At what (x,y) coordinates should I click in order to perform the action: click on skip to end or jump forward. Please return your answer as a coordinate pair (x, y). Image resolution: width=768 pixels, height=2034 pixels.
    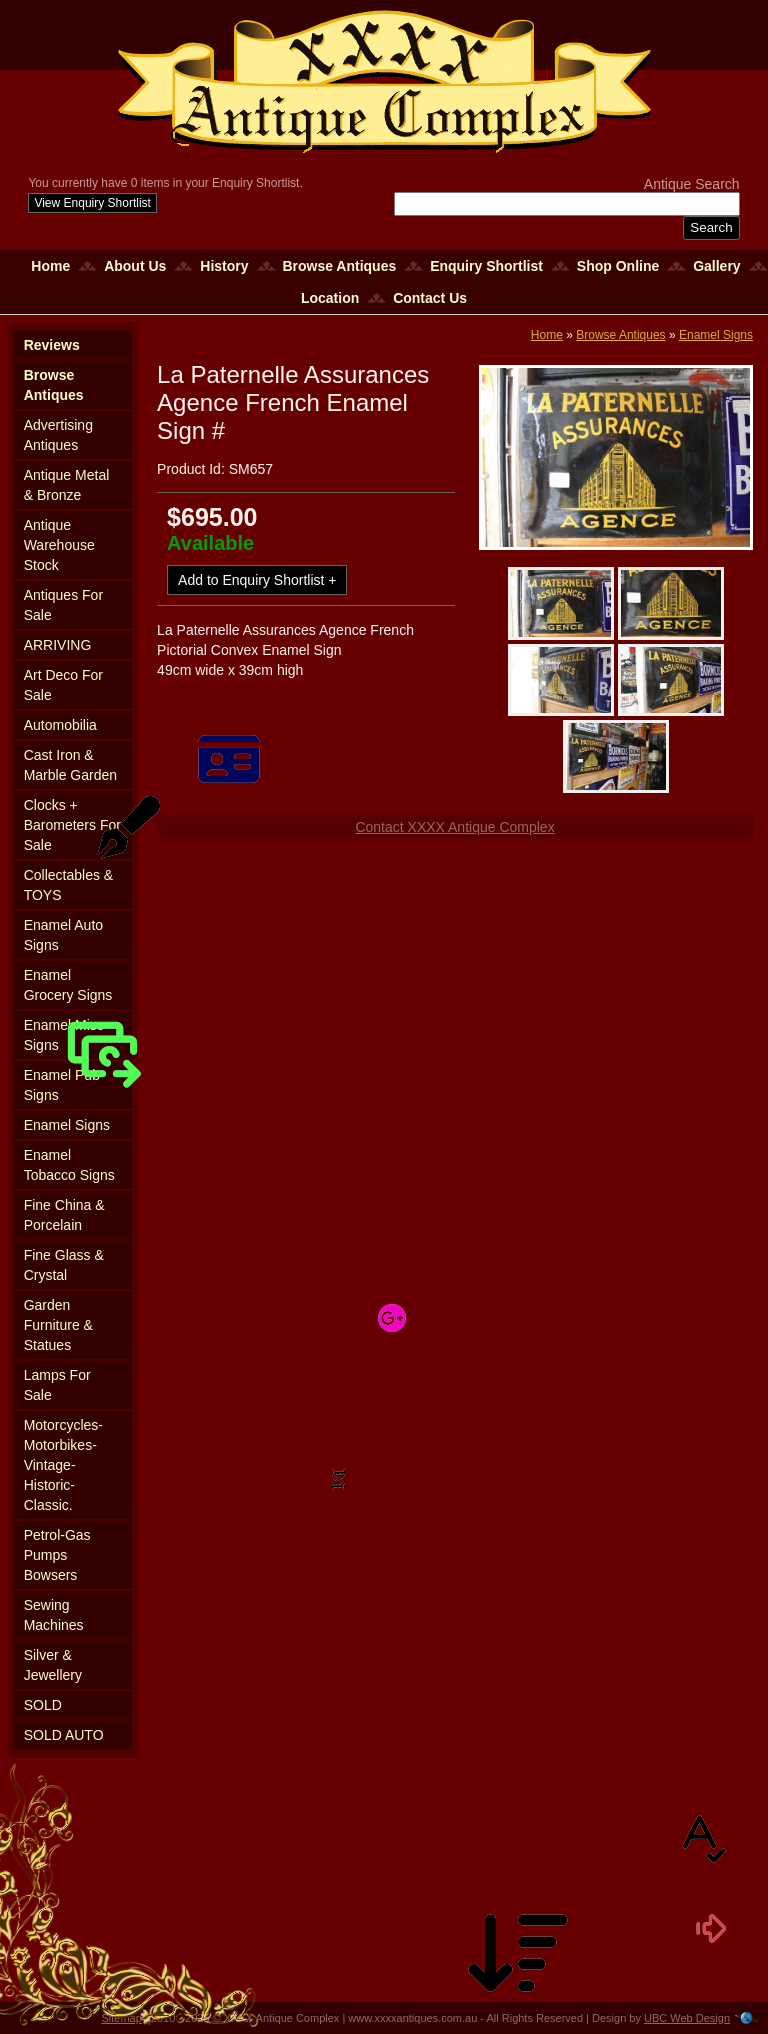
    Looking at the image, I should click on (710, 1928).